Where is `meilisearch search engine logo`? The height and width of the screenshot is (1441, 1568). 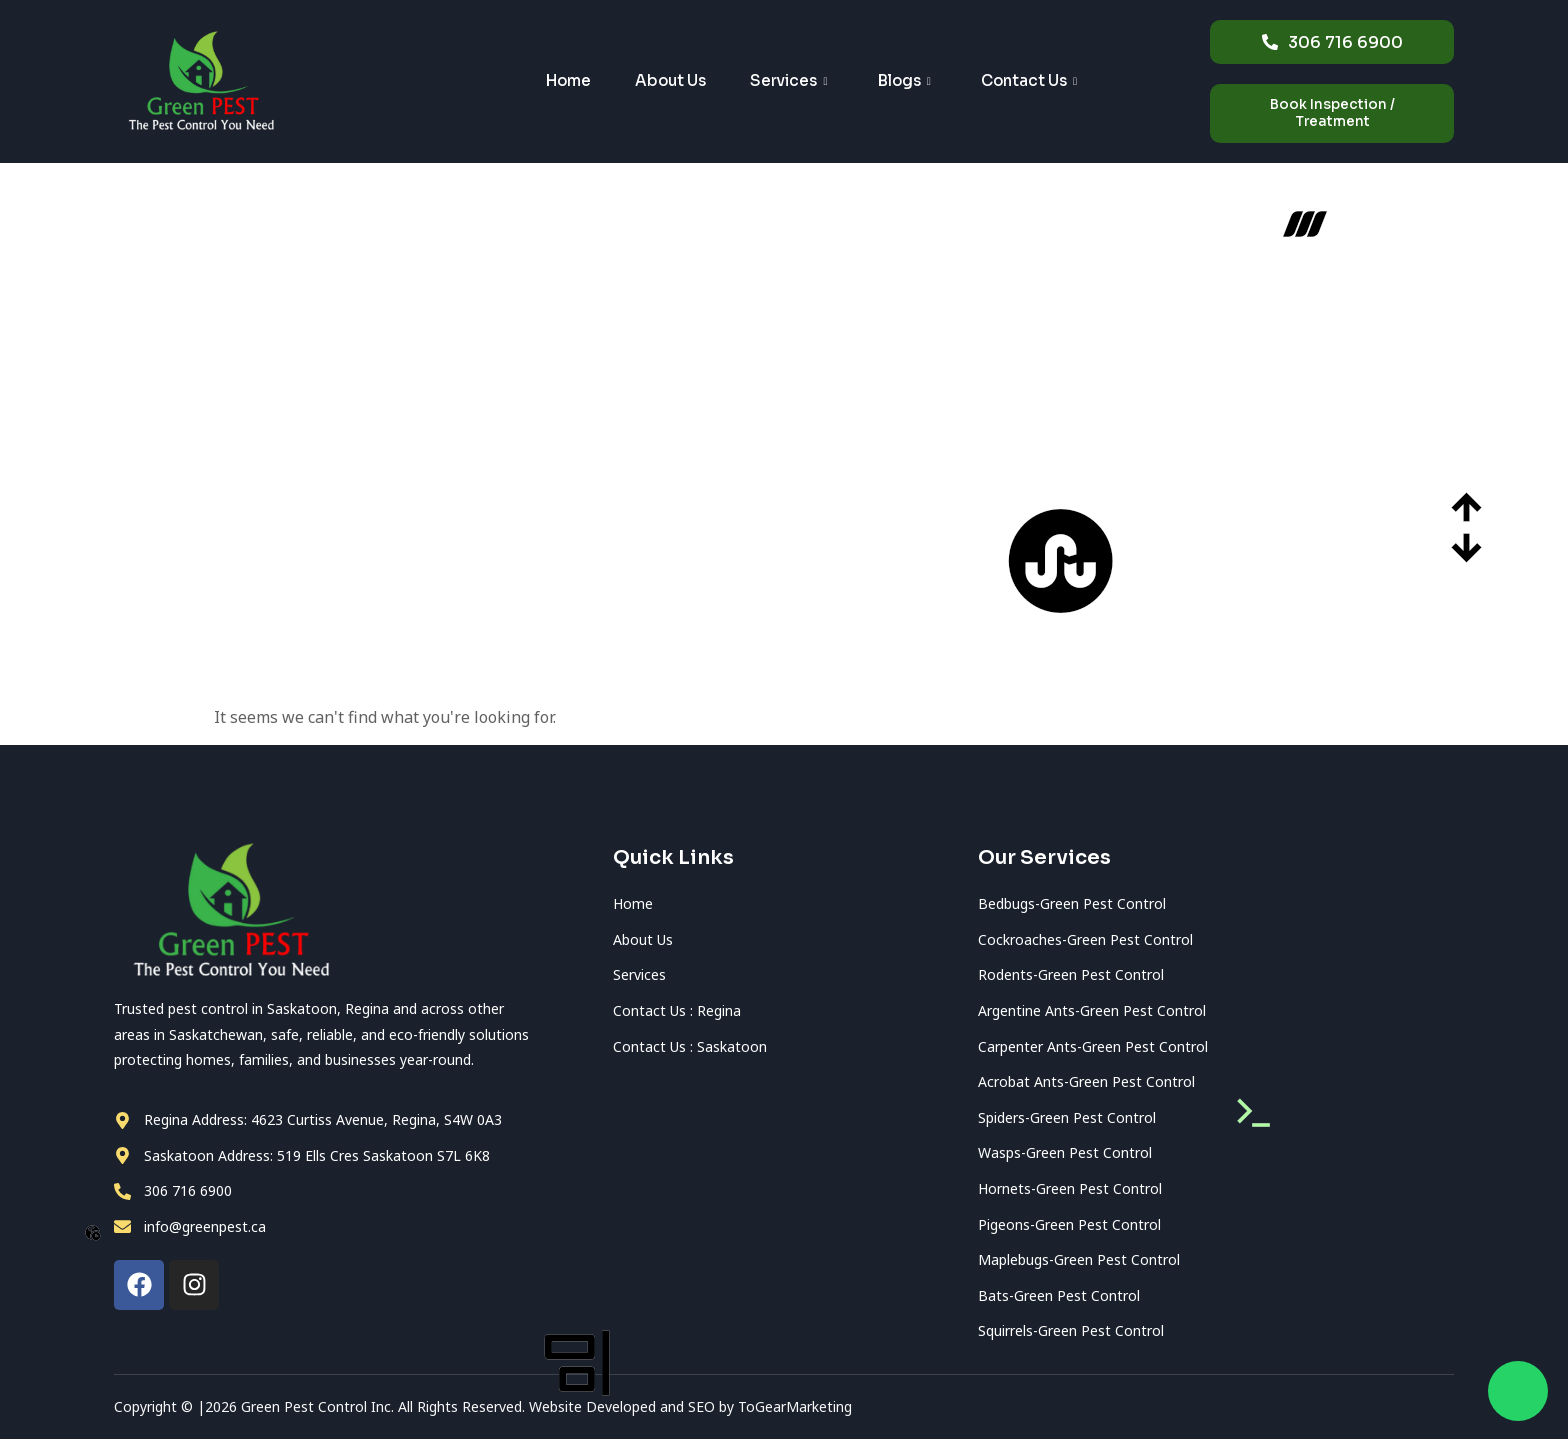
meilisearch search engine logo is located at coordinates (1305, 224).